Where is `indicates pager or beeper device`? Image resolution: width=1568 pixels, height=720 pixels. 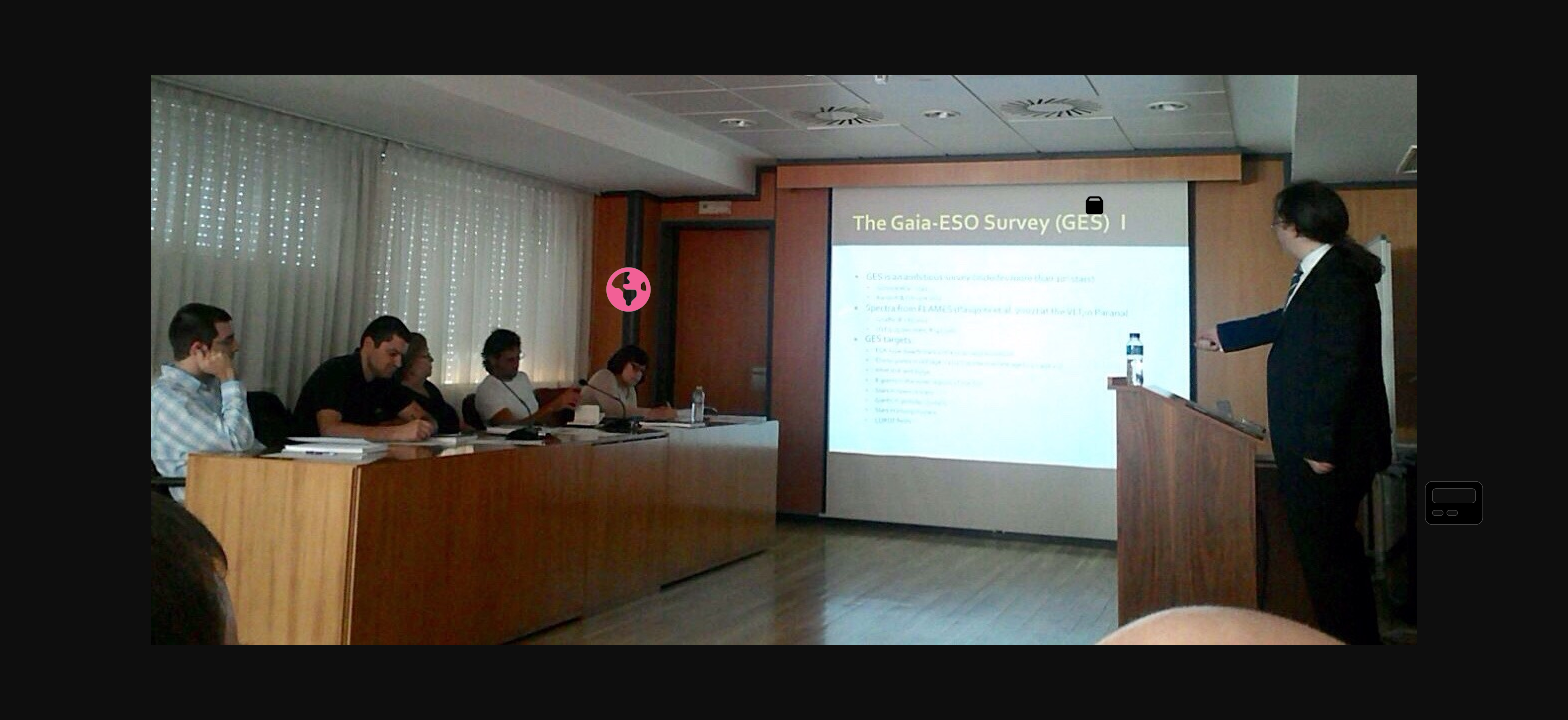
indicates pager or beeper device is located at coordinates (1454, 503).